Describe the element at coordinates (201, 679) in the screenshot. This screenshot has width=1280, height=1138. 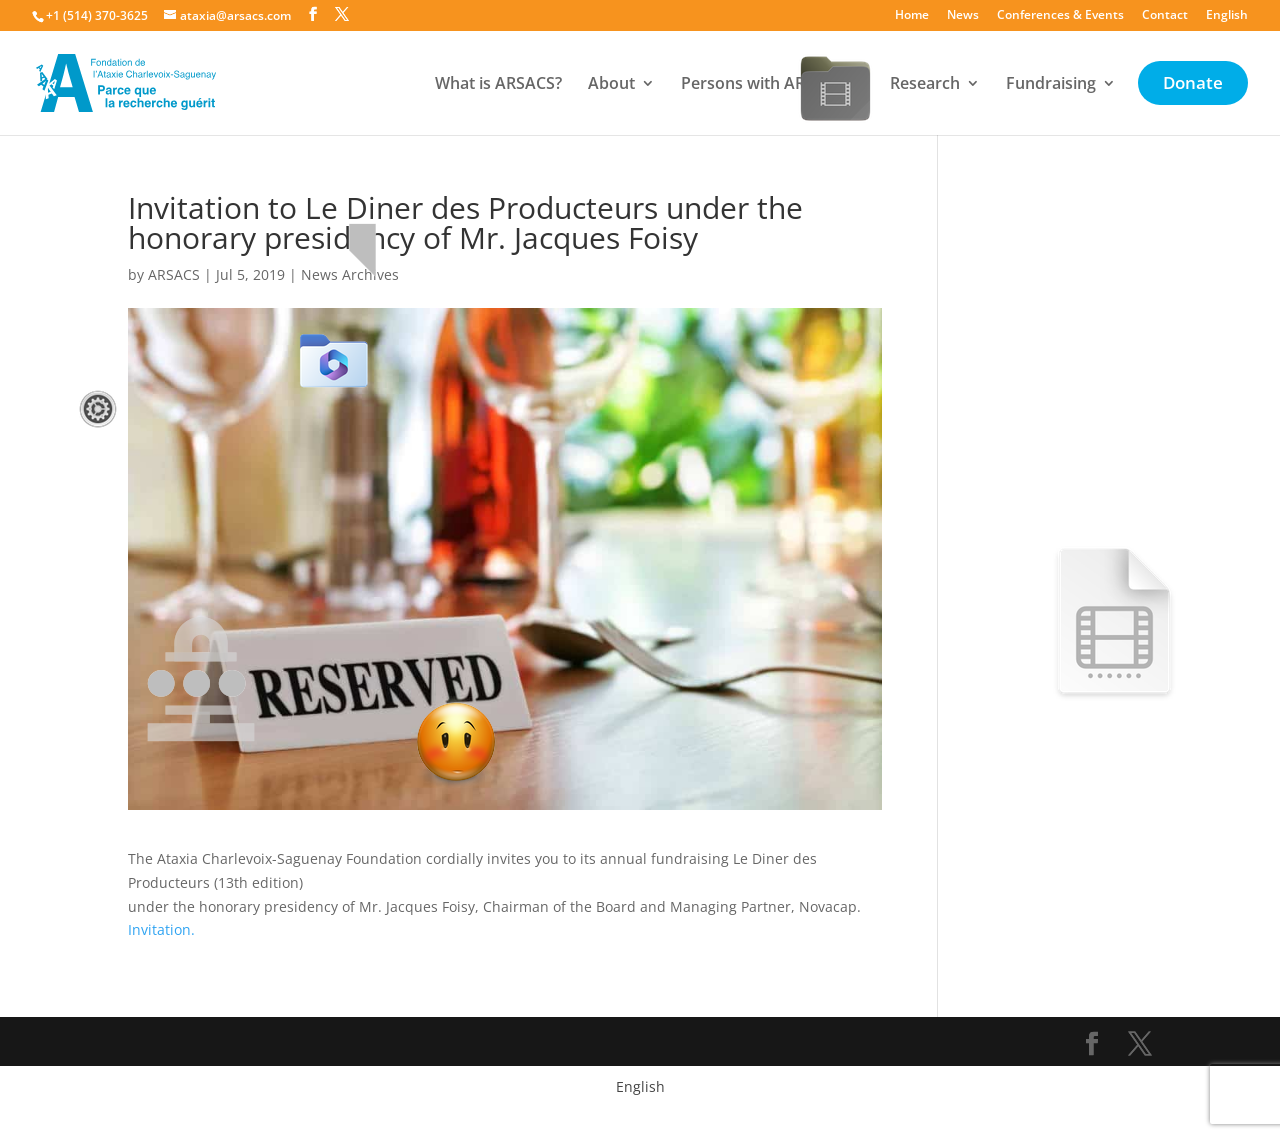
I see `indicates vpn connection is being established` at that location.